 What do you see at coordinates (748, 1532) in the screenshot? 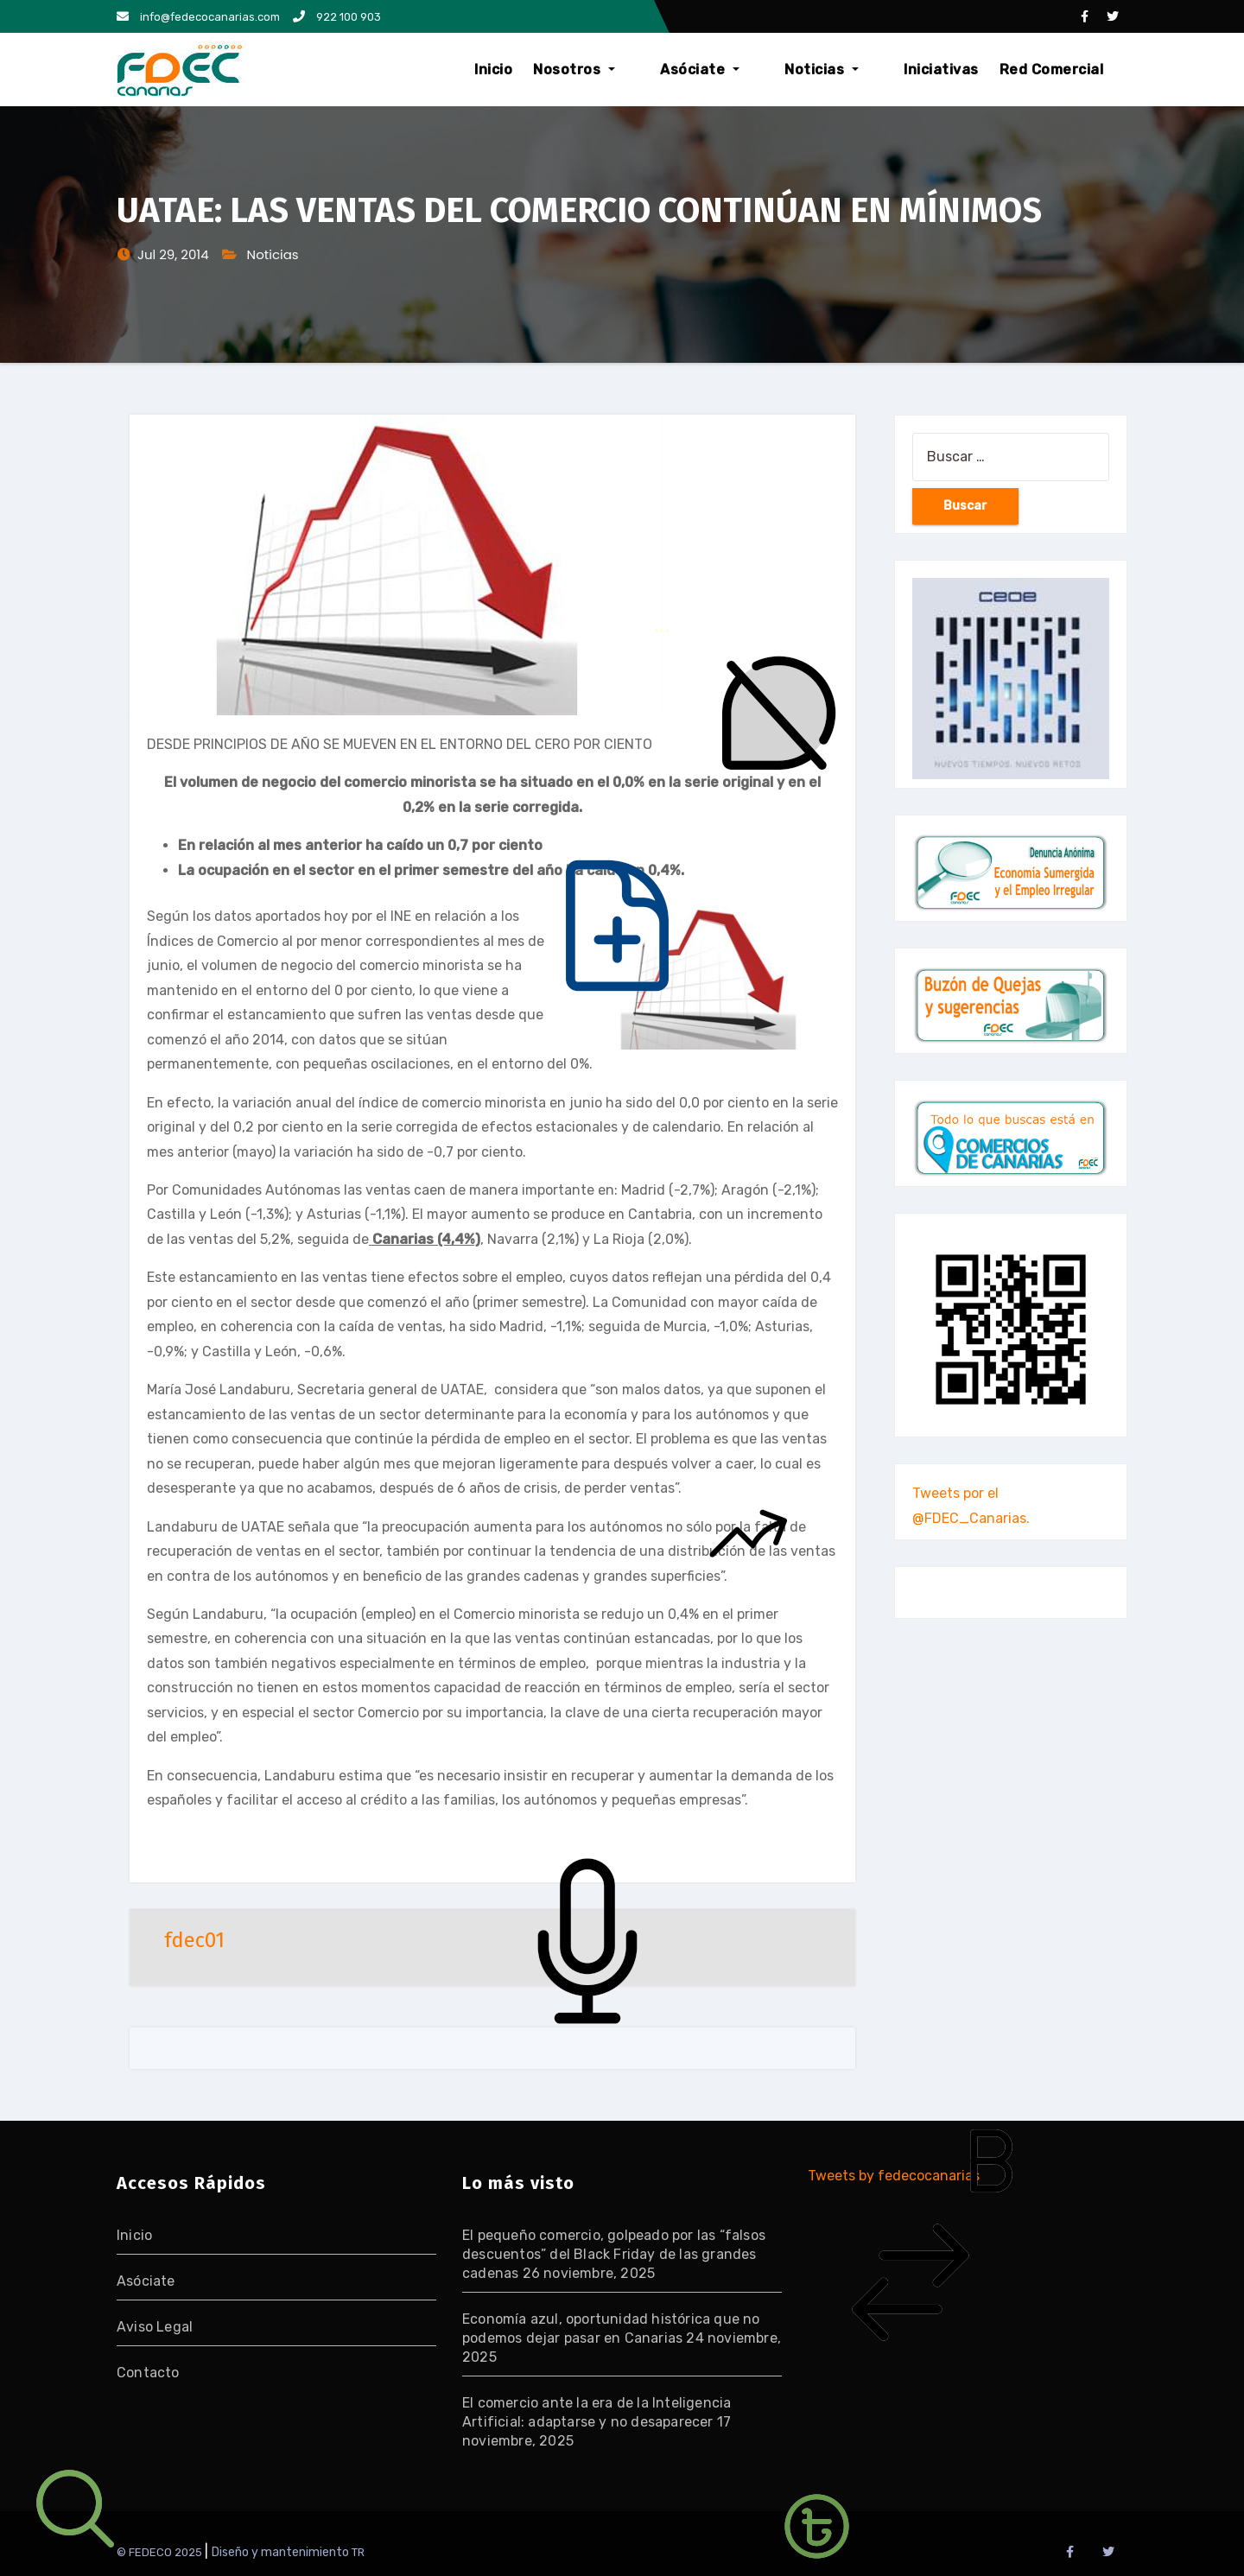
I see `view trending or popular content` at bounding box center [748, 1532].